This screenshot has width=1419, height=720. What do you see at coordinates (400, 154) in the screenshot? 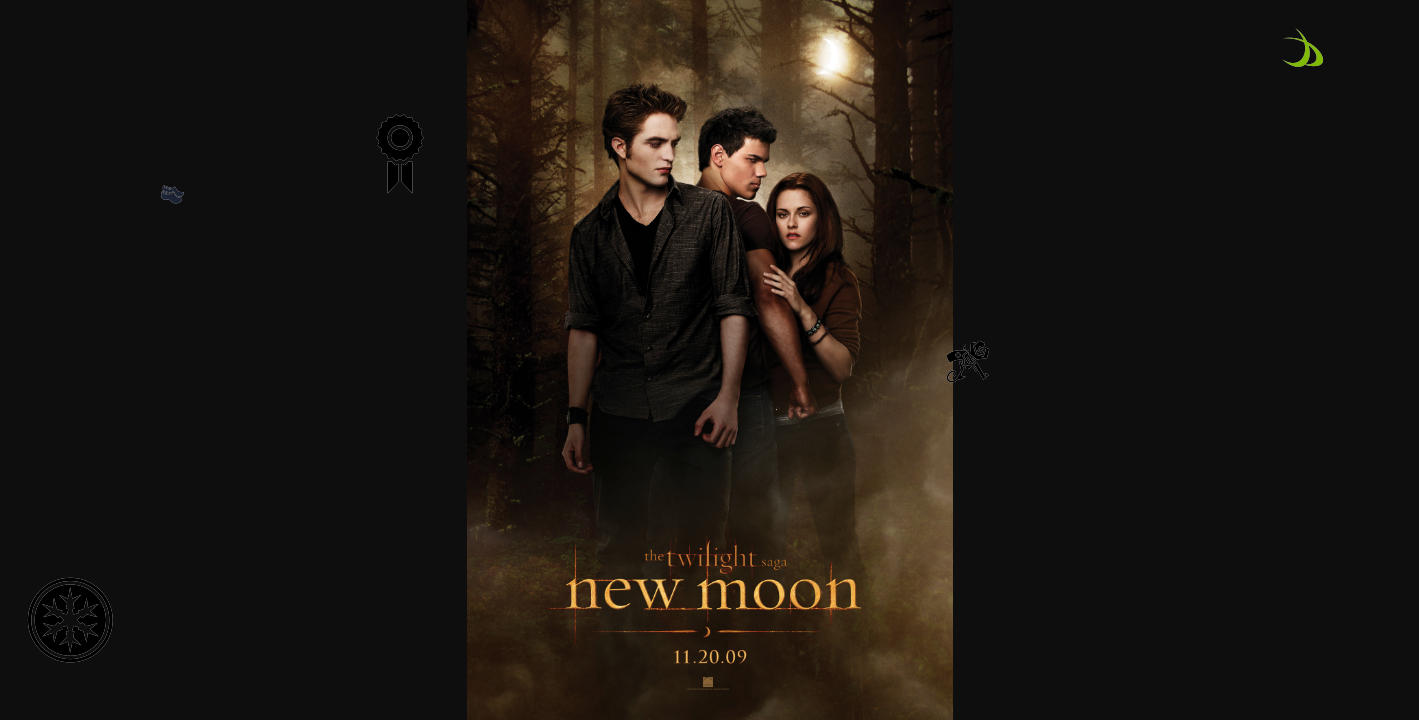
I see `view your achievements or awards` at bounding box center [400, 154].